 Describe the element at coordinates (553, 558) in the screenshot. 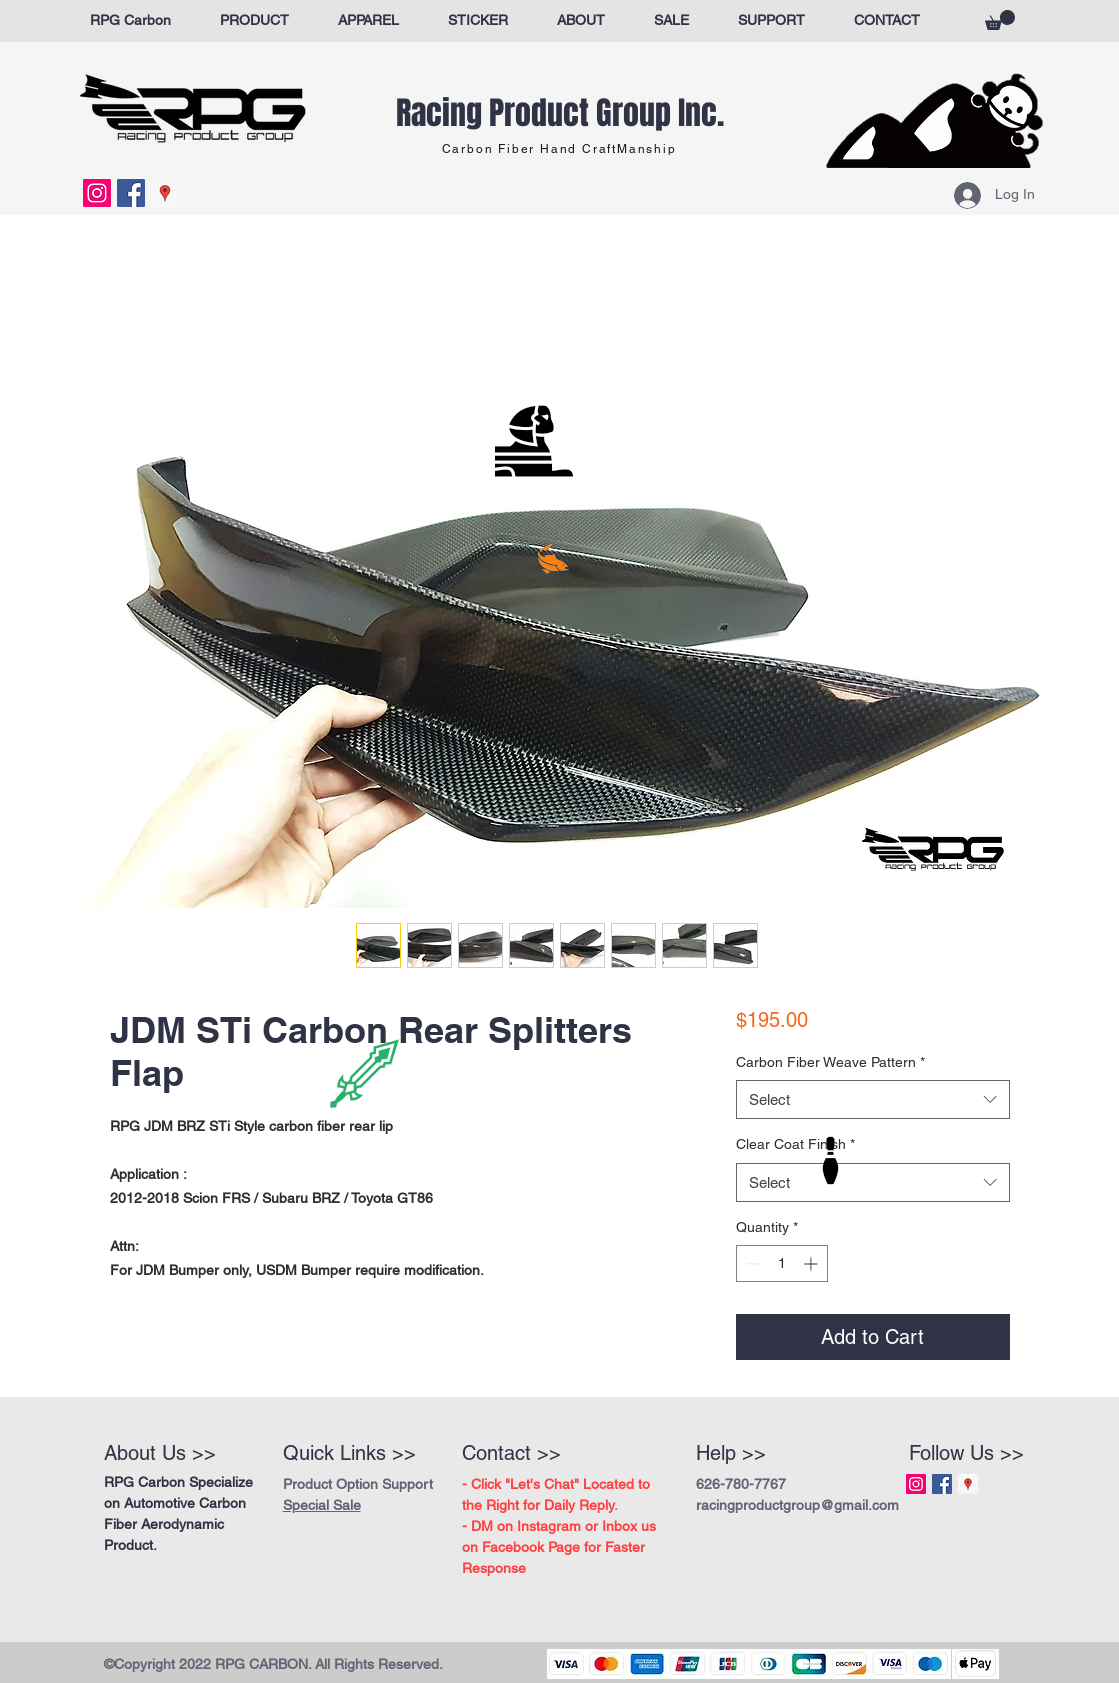

I see `select salmon as an ingredient` at that location.